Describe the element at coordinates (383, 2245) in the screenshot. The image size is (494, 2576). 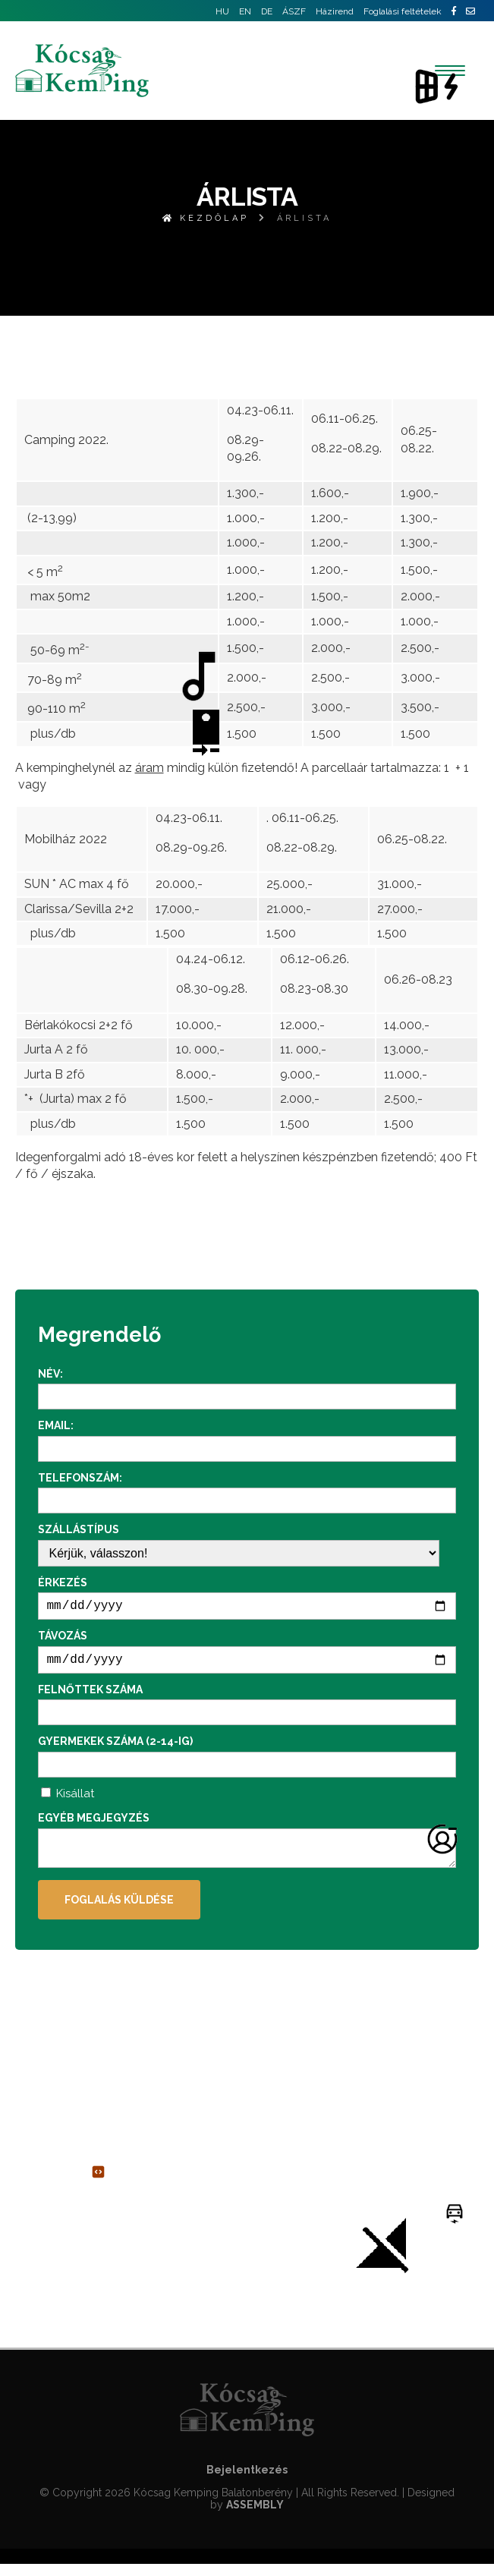
I see `indicates no cellular signal or network connection` at that location.